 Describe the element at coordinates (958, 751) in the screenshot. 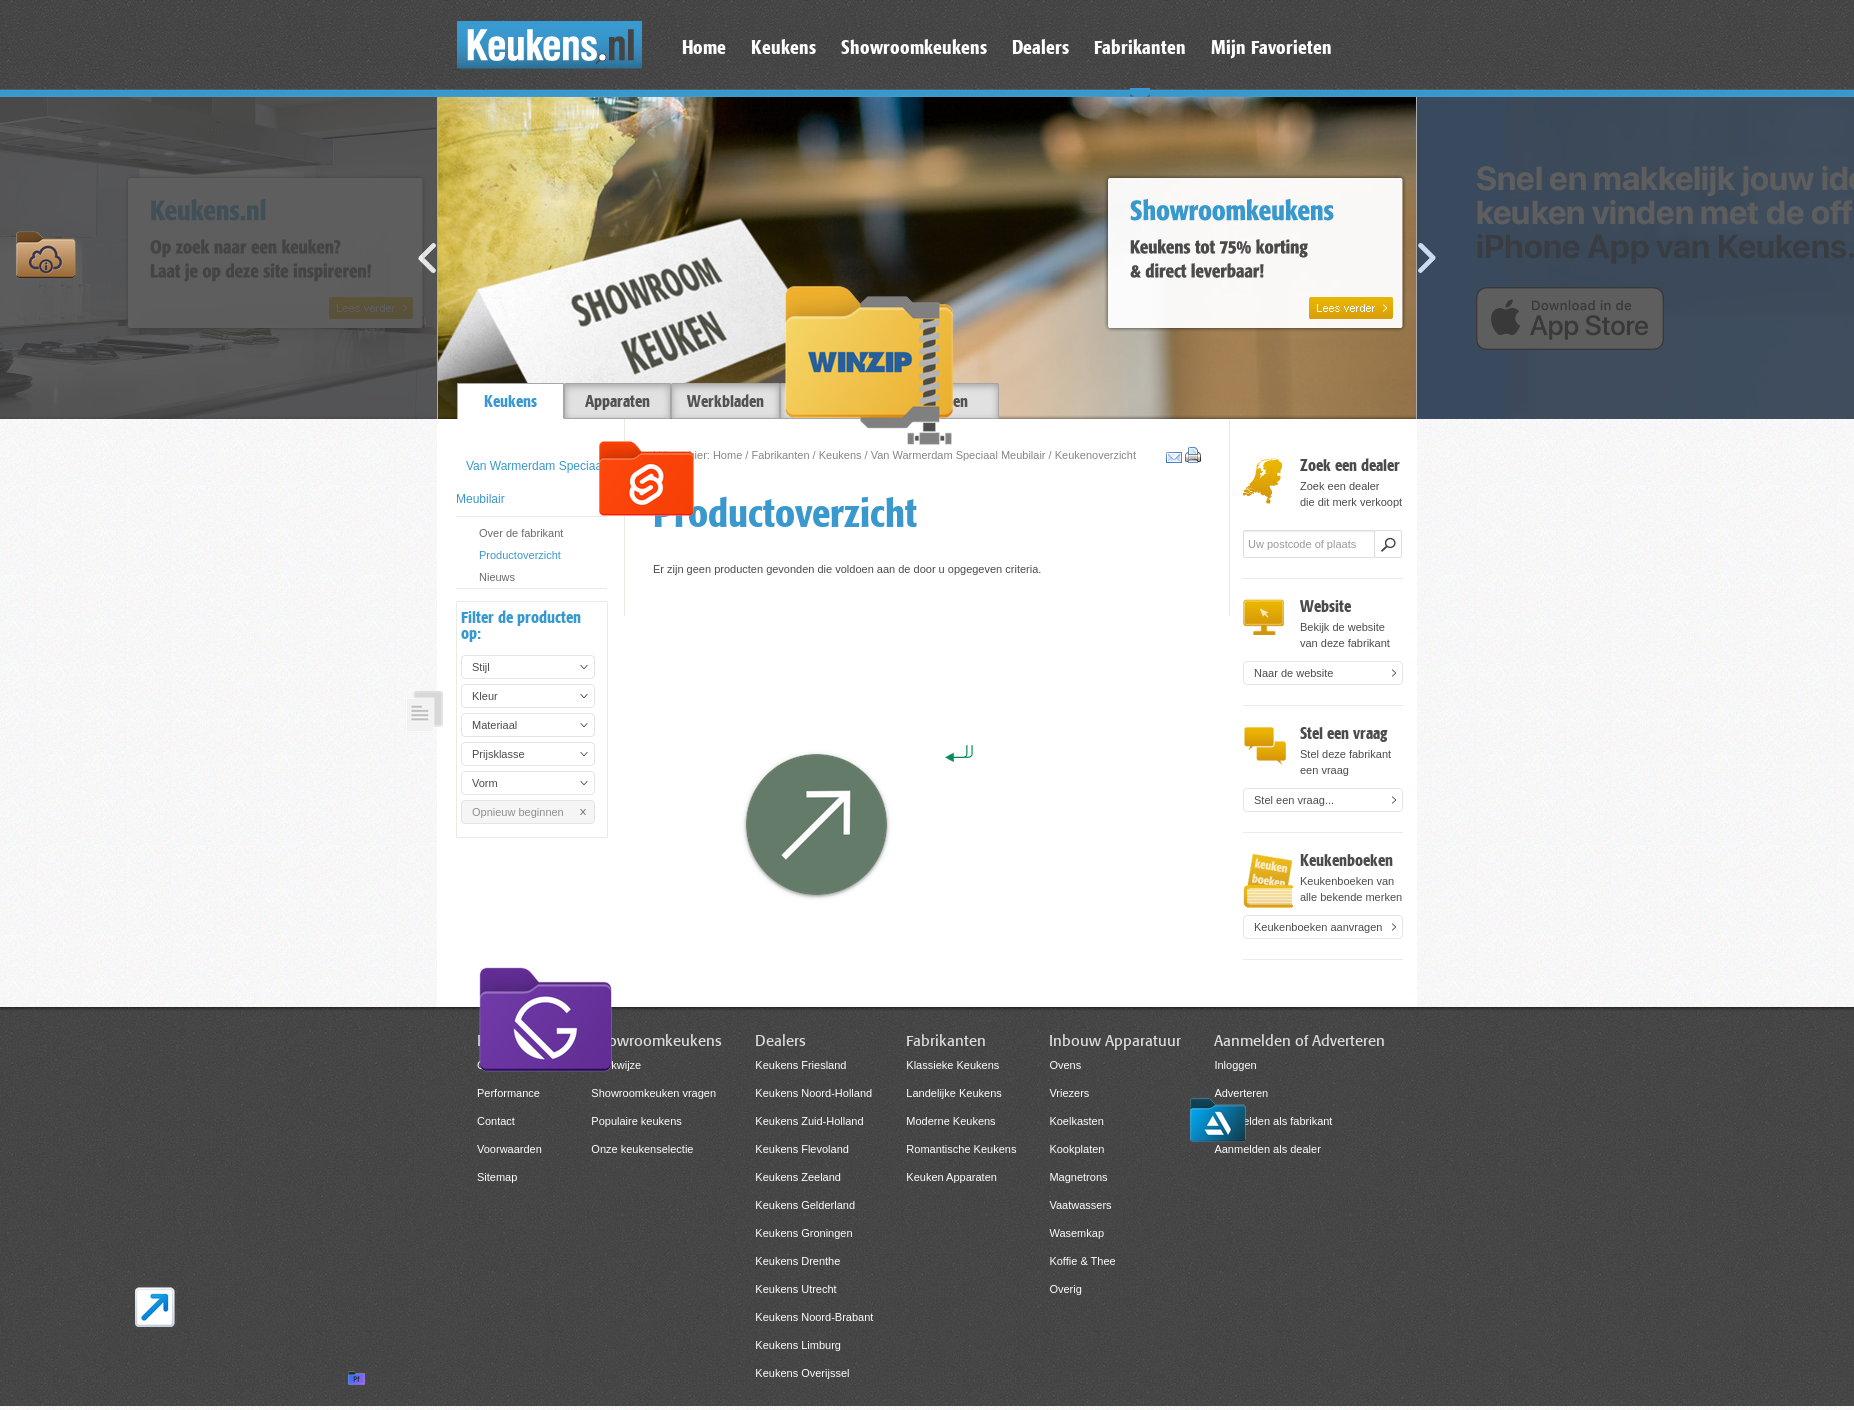

I see `reply to all recipients of an email` at that location.